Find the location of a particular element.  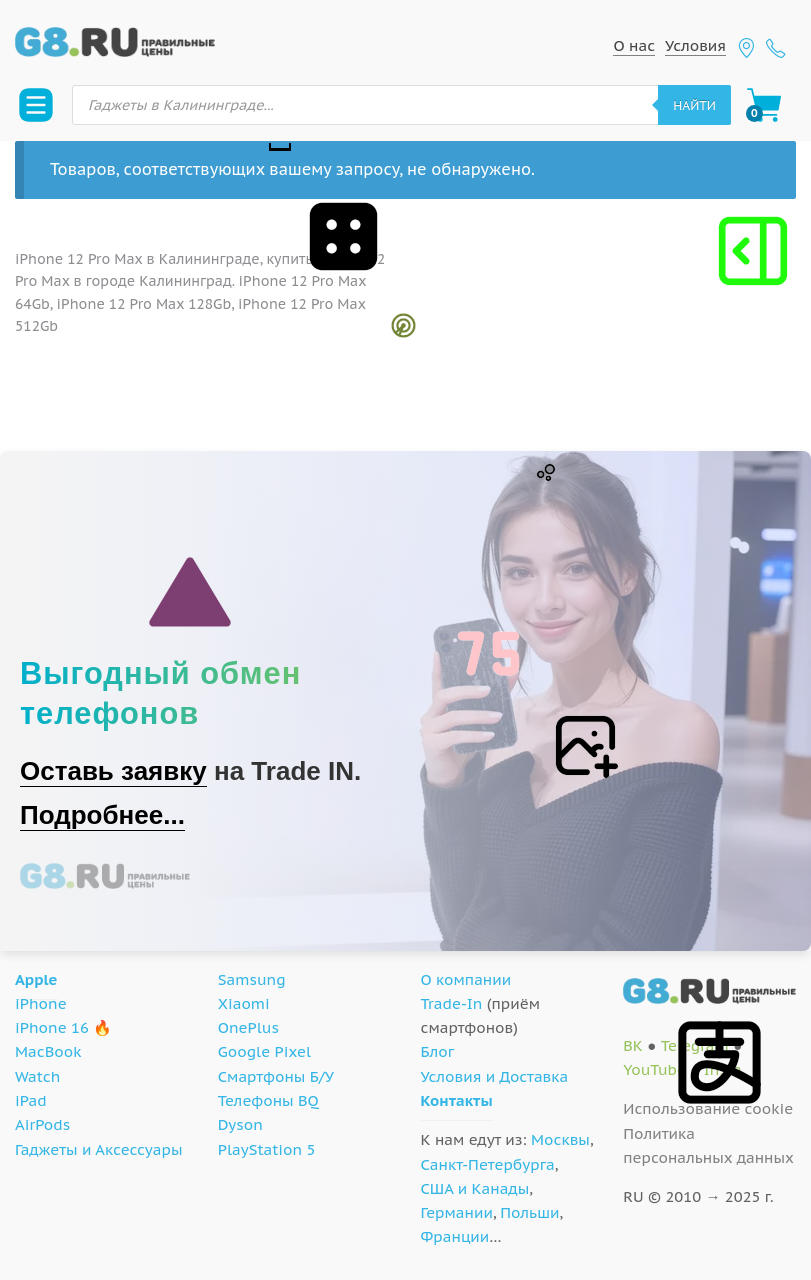

view bubble chart visualization is located at coordinates (545, 472).